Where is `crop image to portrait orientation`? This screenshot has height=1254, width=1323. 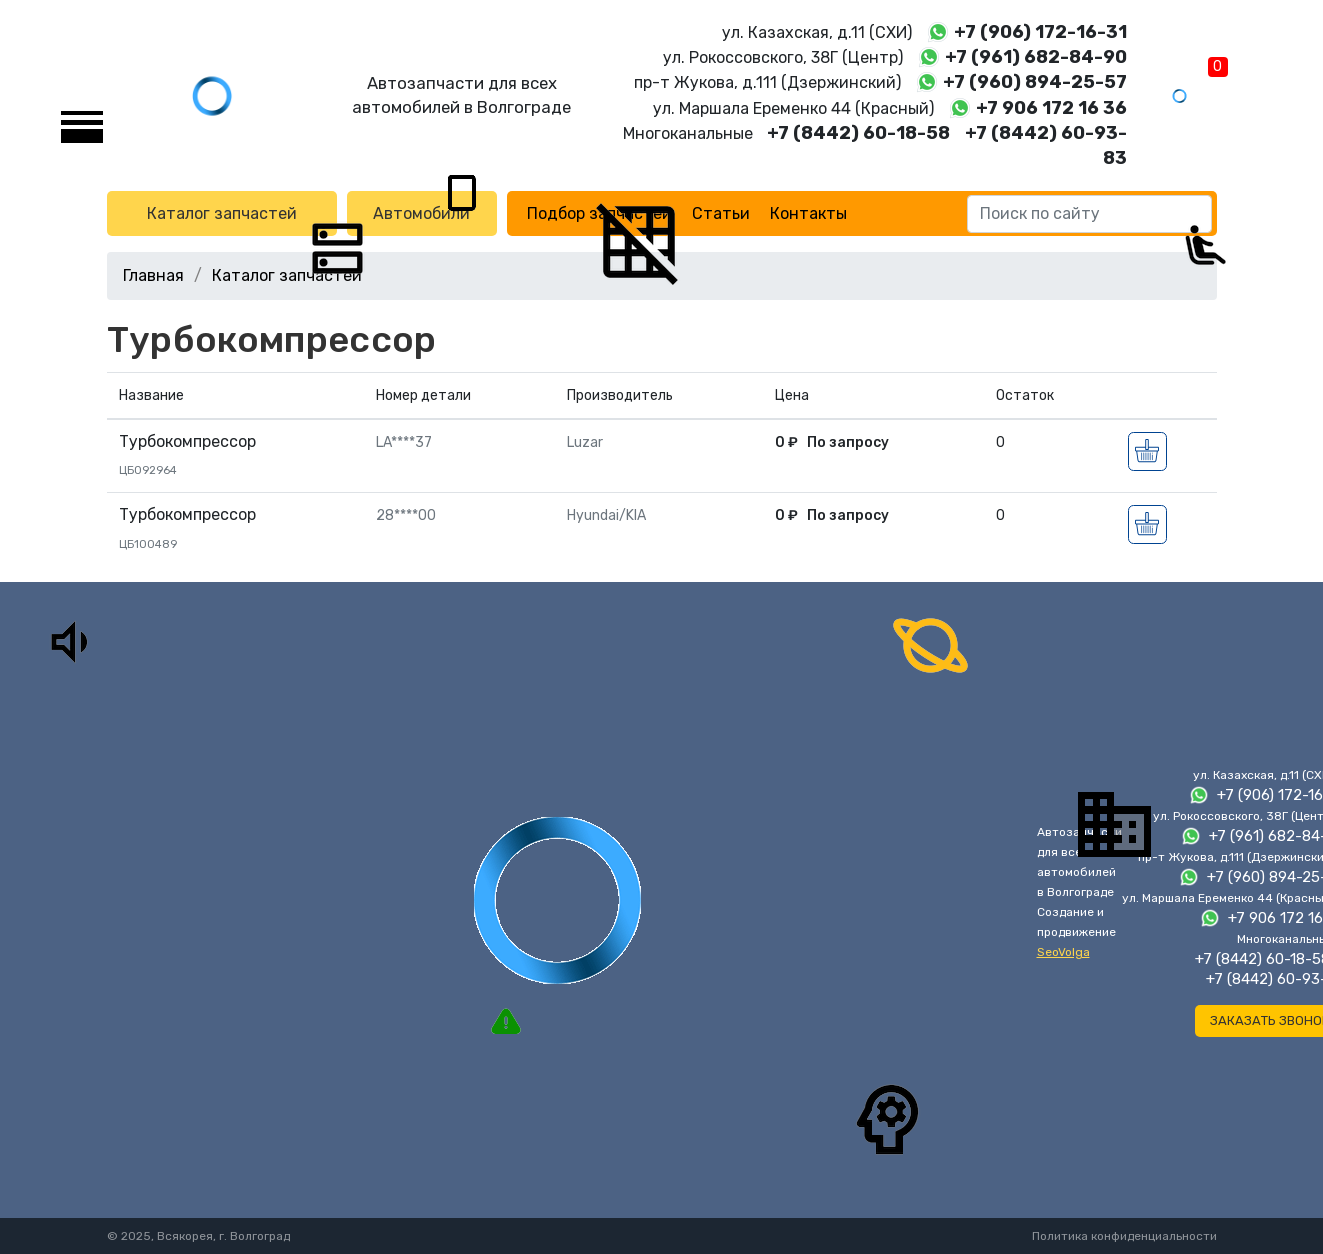
crop image to portrait orientation is located at coordinates (462, 193).